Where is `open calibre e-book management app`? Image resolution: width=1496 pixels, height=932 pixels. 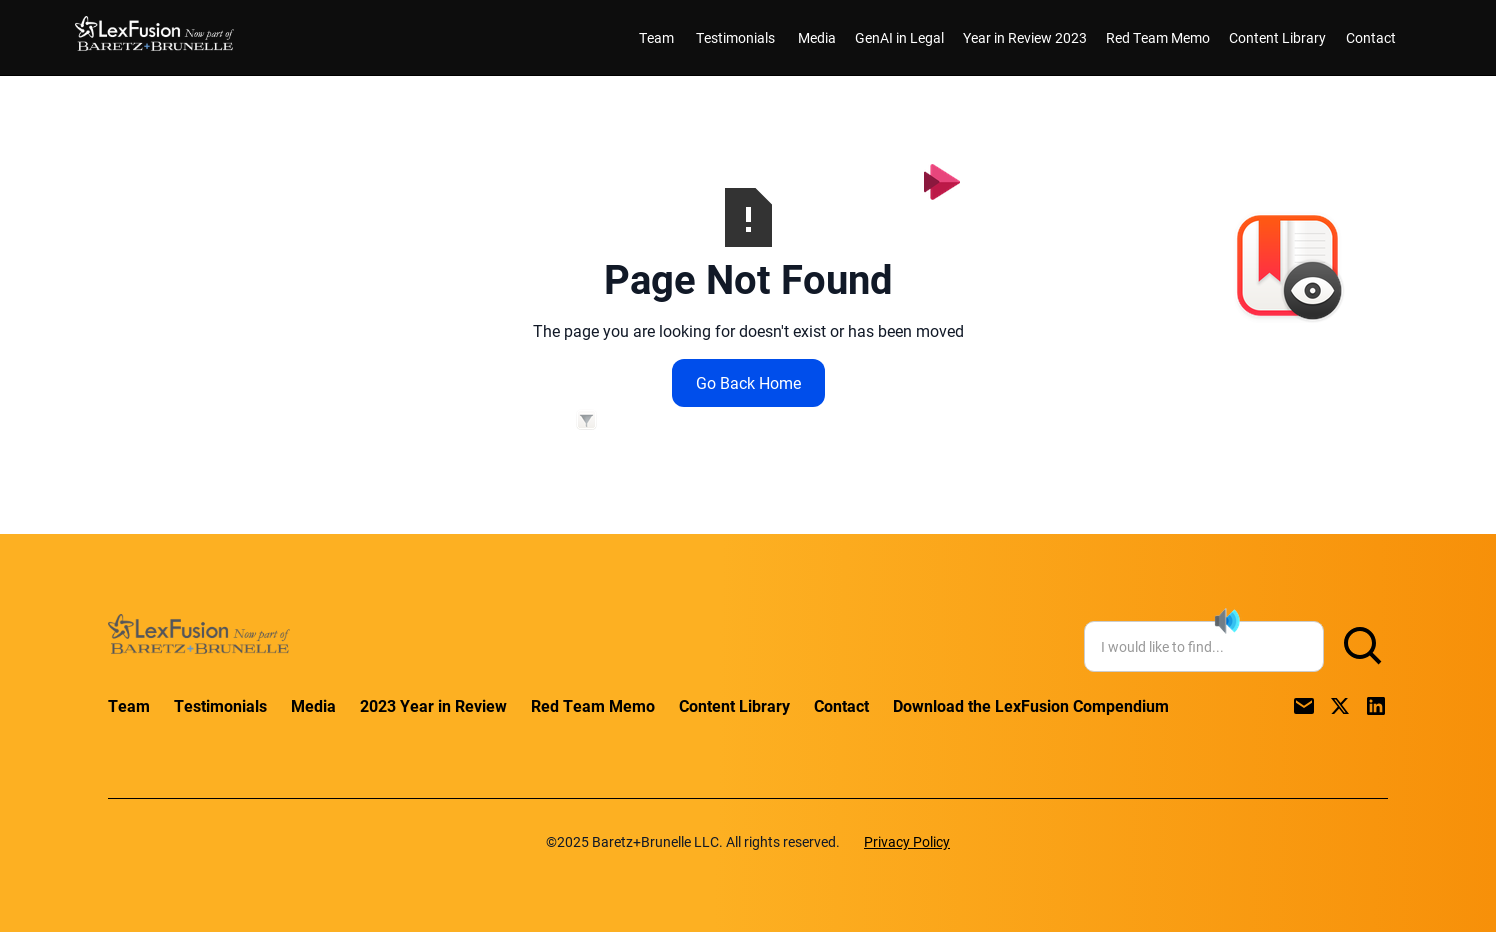 open calibre e-book management app is located at coordinates (1287, 265).